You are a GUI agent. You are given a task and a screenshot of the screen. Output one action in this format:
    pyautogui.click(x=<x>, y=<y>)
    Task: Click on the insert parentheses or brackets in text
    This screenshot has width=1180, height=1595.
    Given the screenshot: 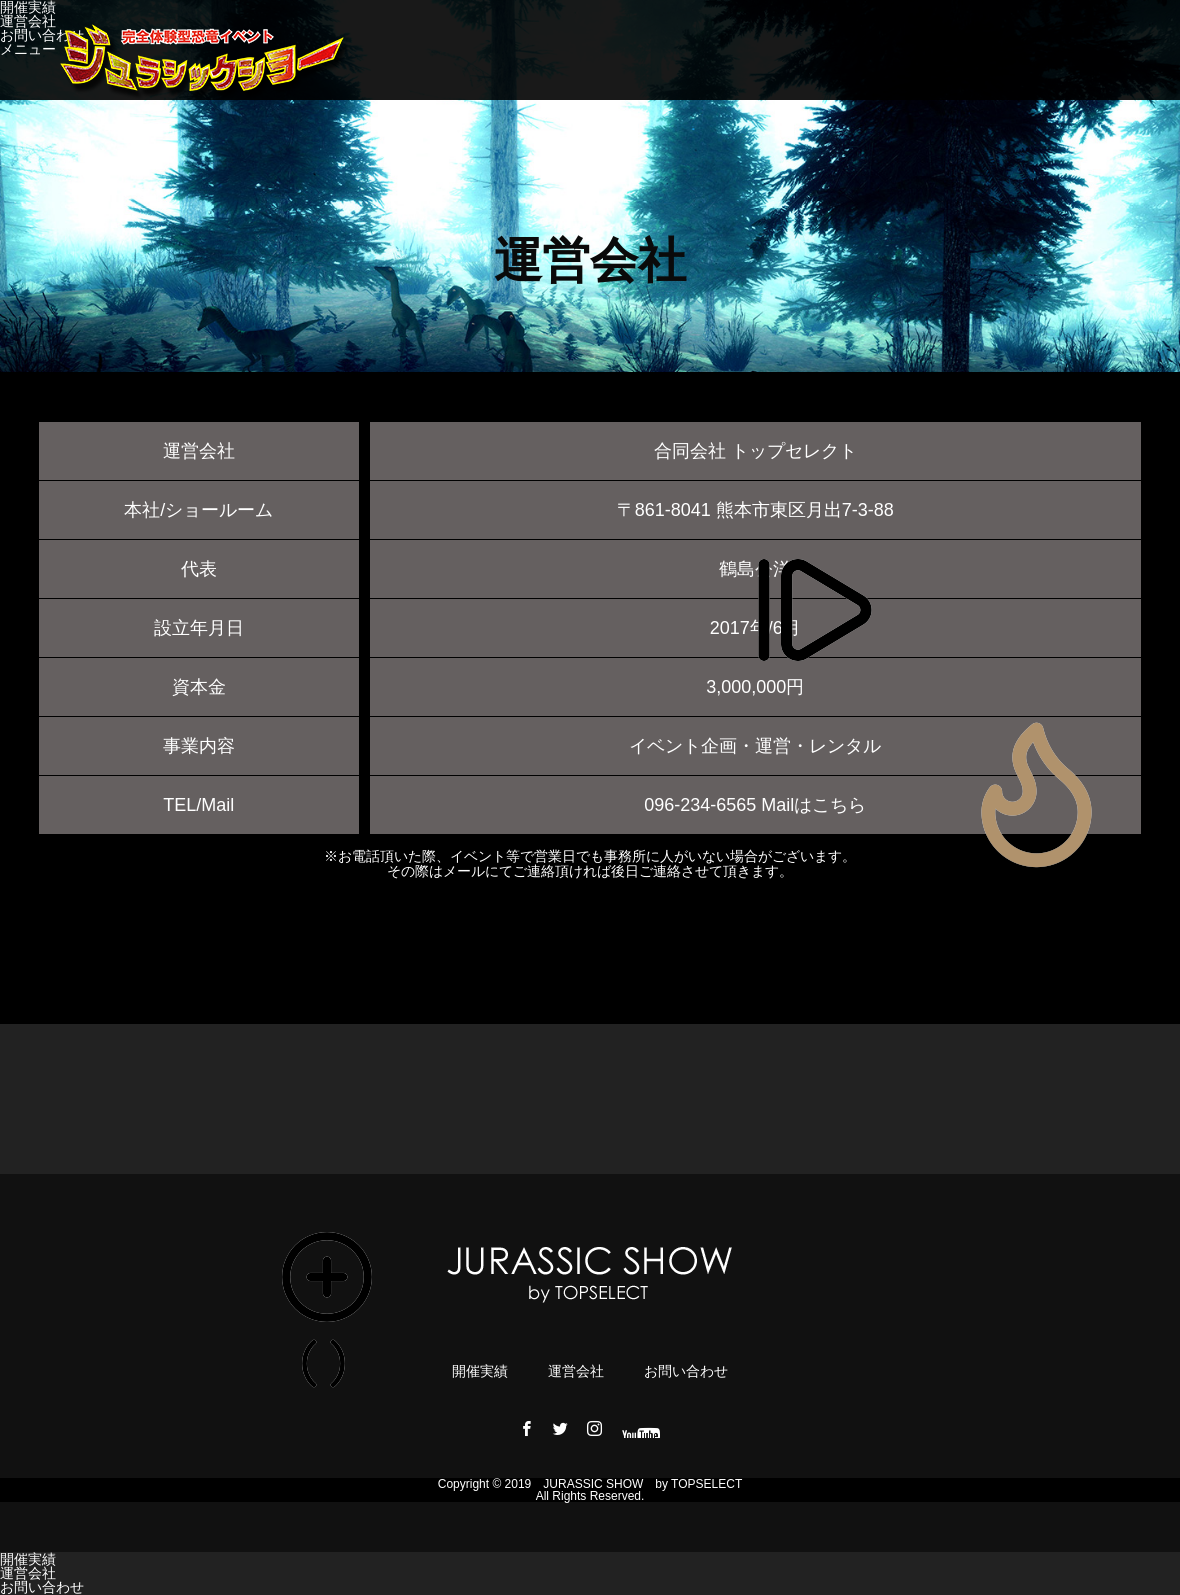 What is the action you would take?
    pyautogui.click(x=323, y=1363)
    